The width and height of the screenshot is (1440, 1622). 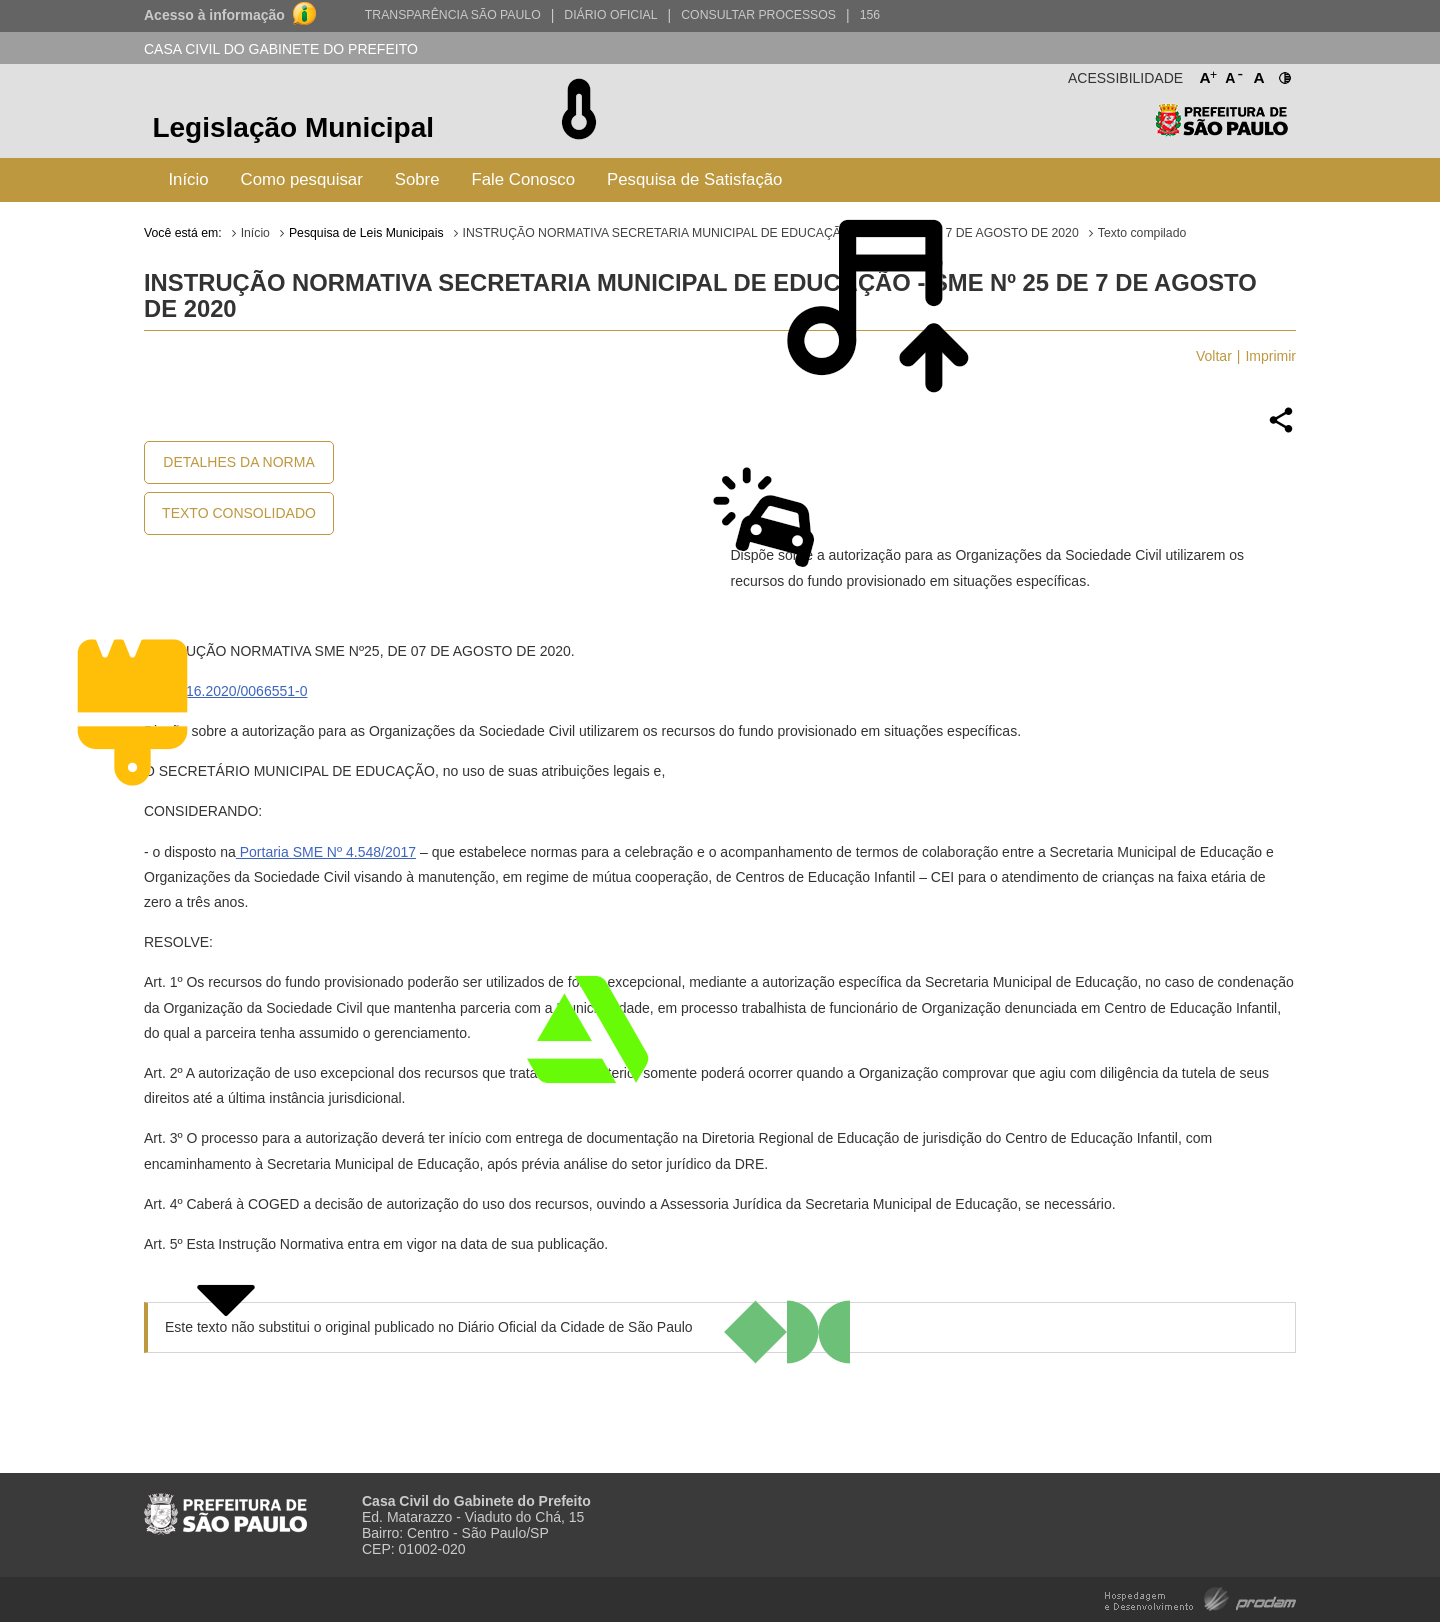 I want to click on 42 school / 42 group logo, so click(x=787, y=1332).